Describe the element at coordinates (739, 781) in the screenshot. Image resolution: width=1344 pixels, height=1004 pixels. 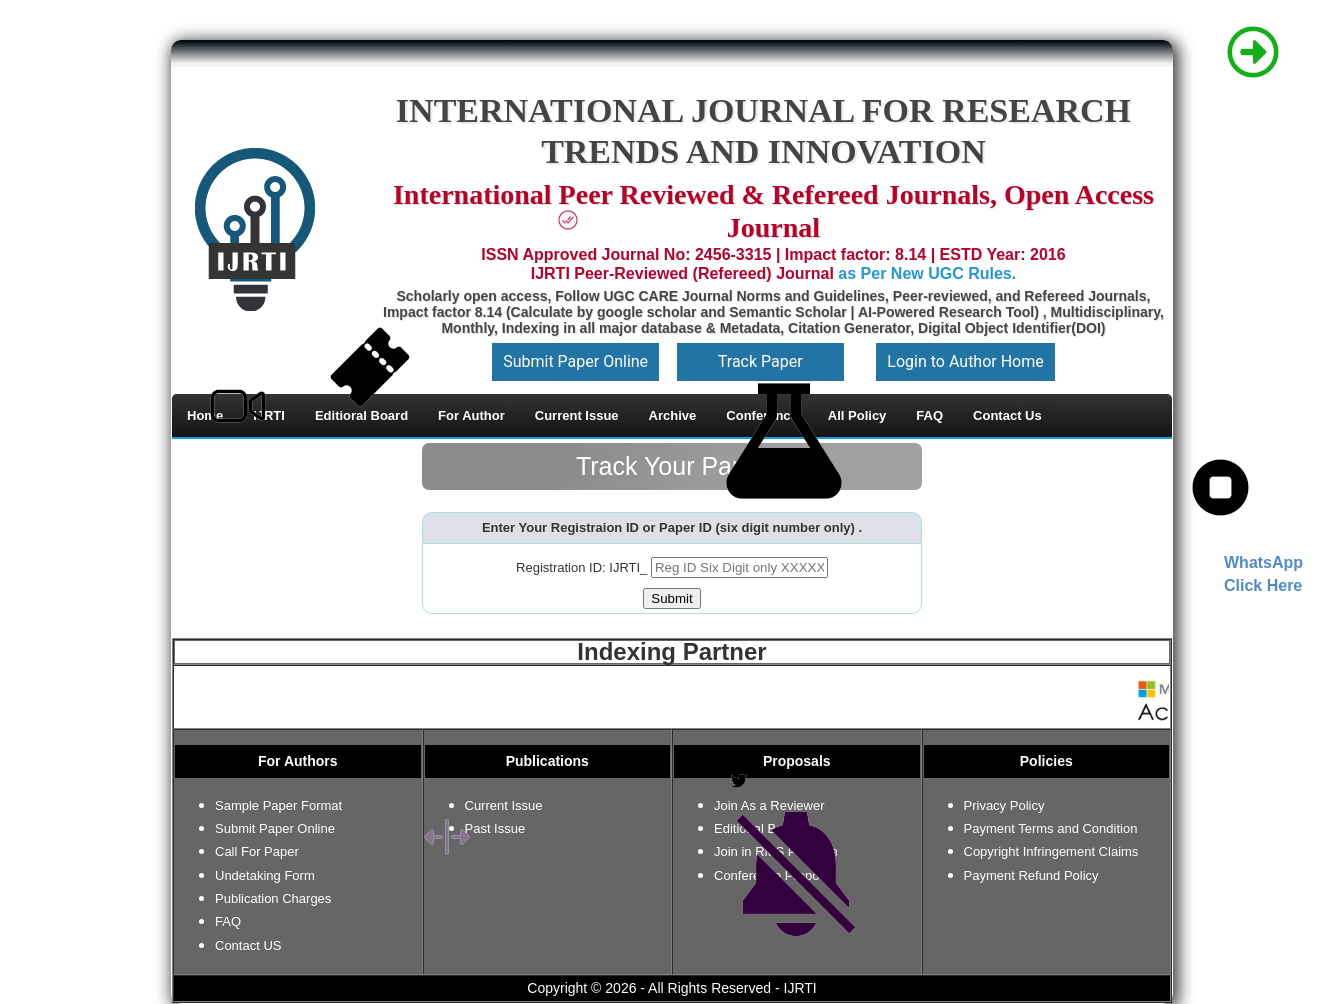
I see `share to twitter` at that location.